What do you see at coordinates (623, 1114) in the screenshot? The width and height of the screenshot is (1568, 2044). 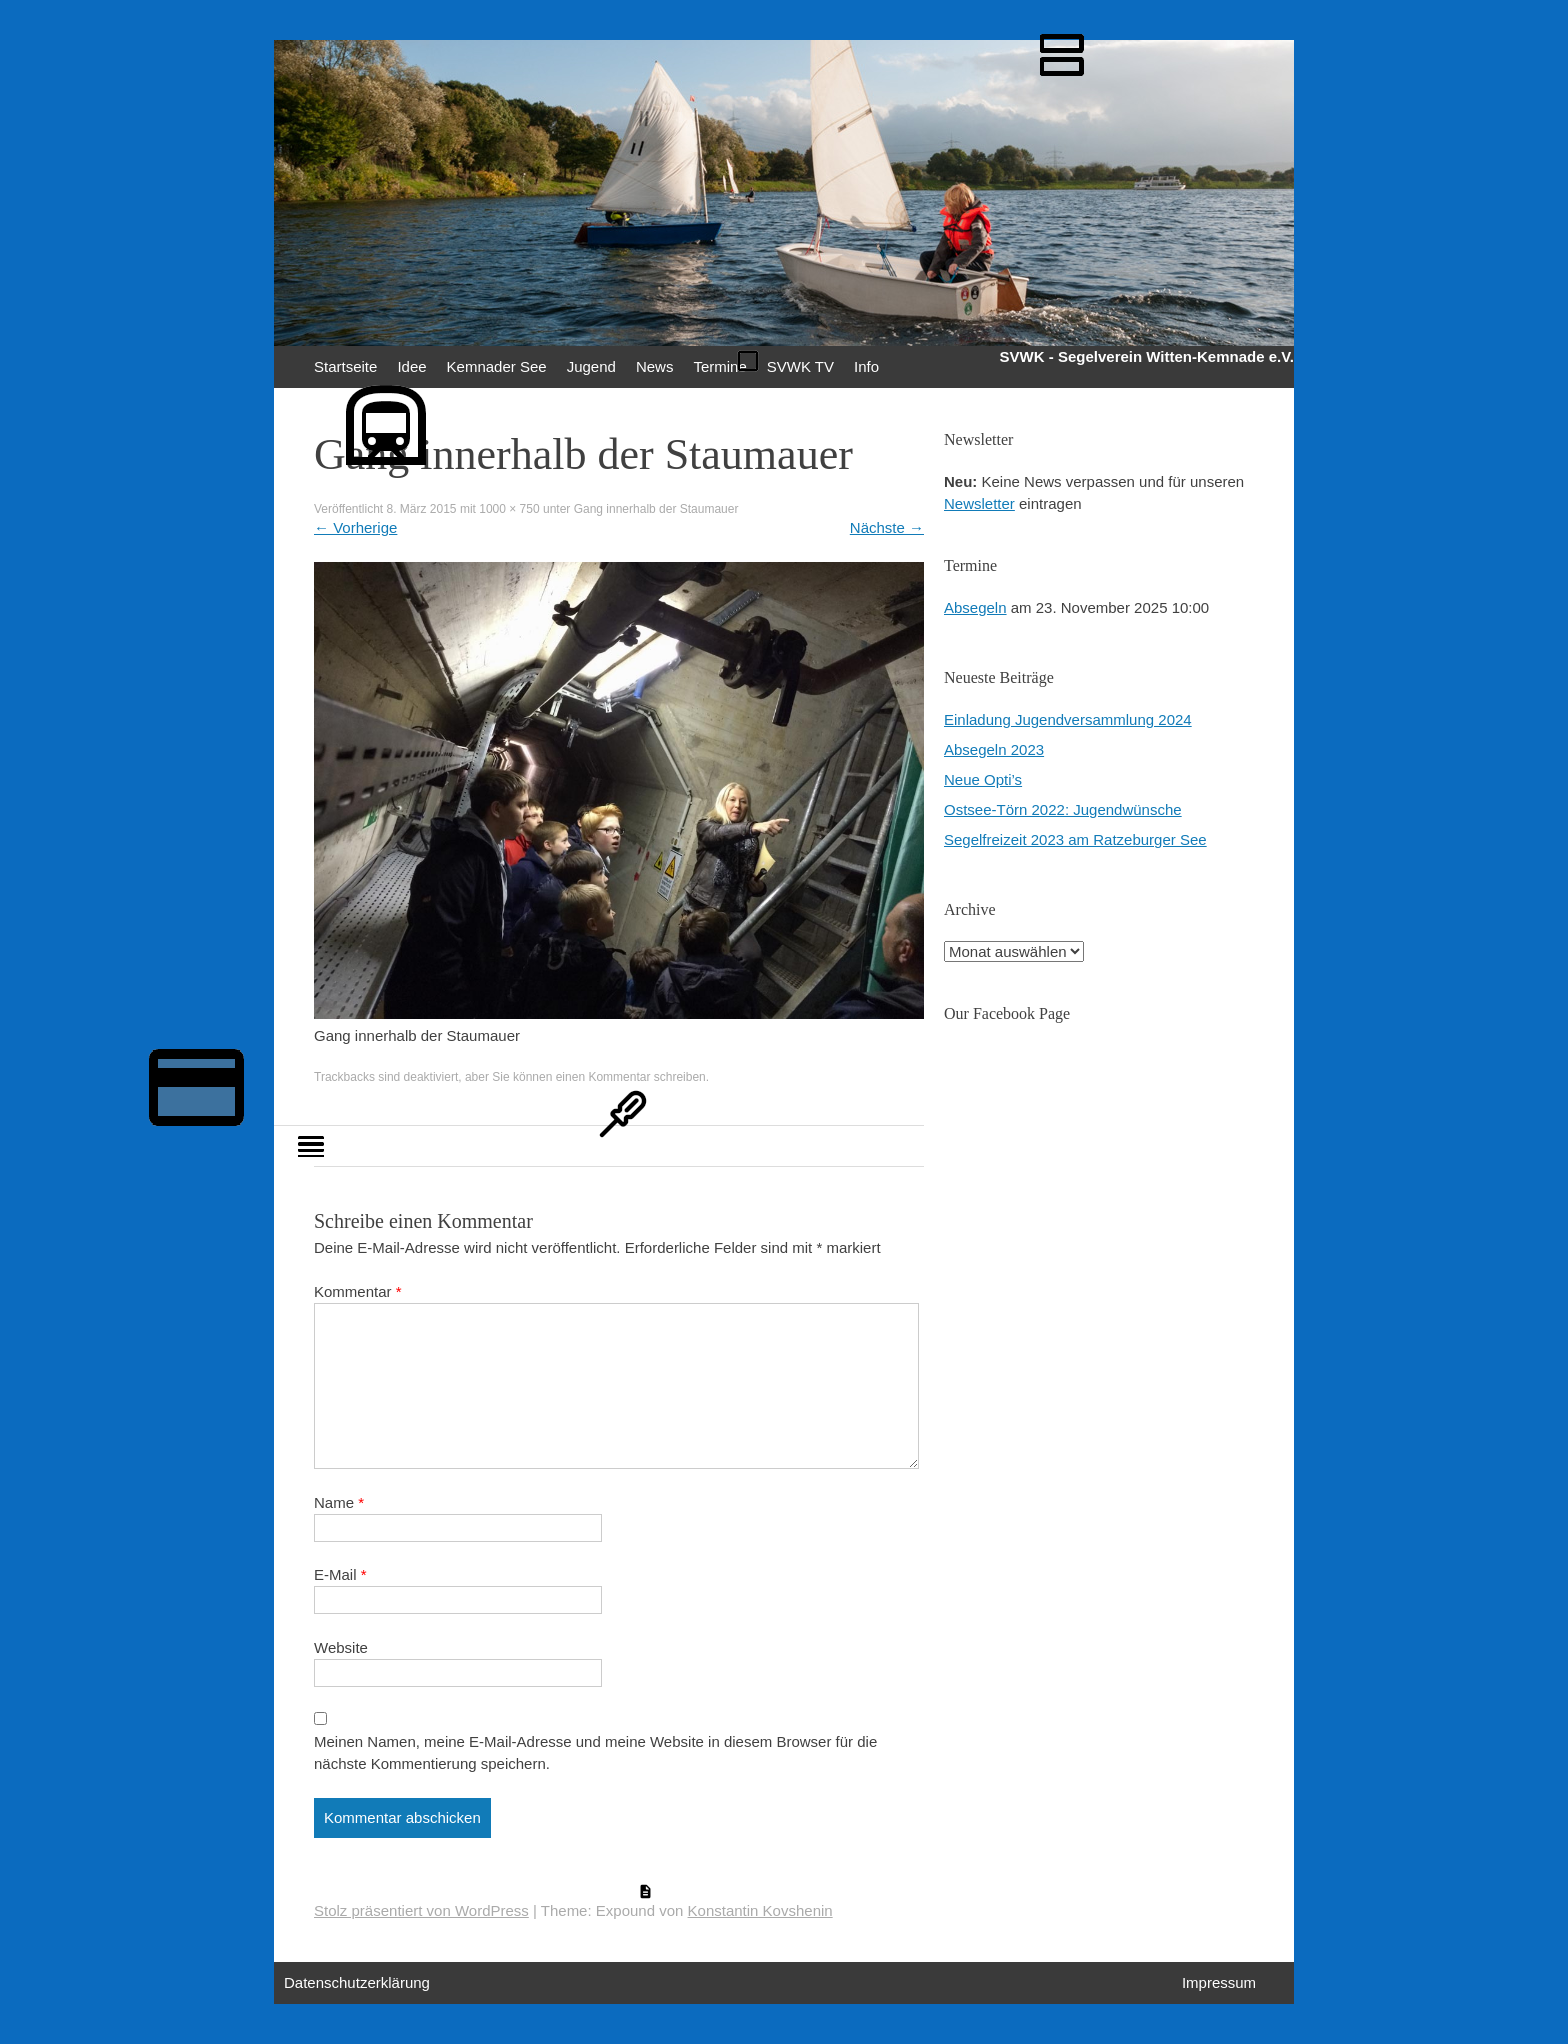 I see `access settings or configuration options` at bounding box center [623, 1114].